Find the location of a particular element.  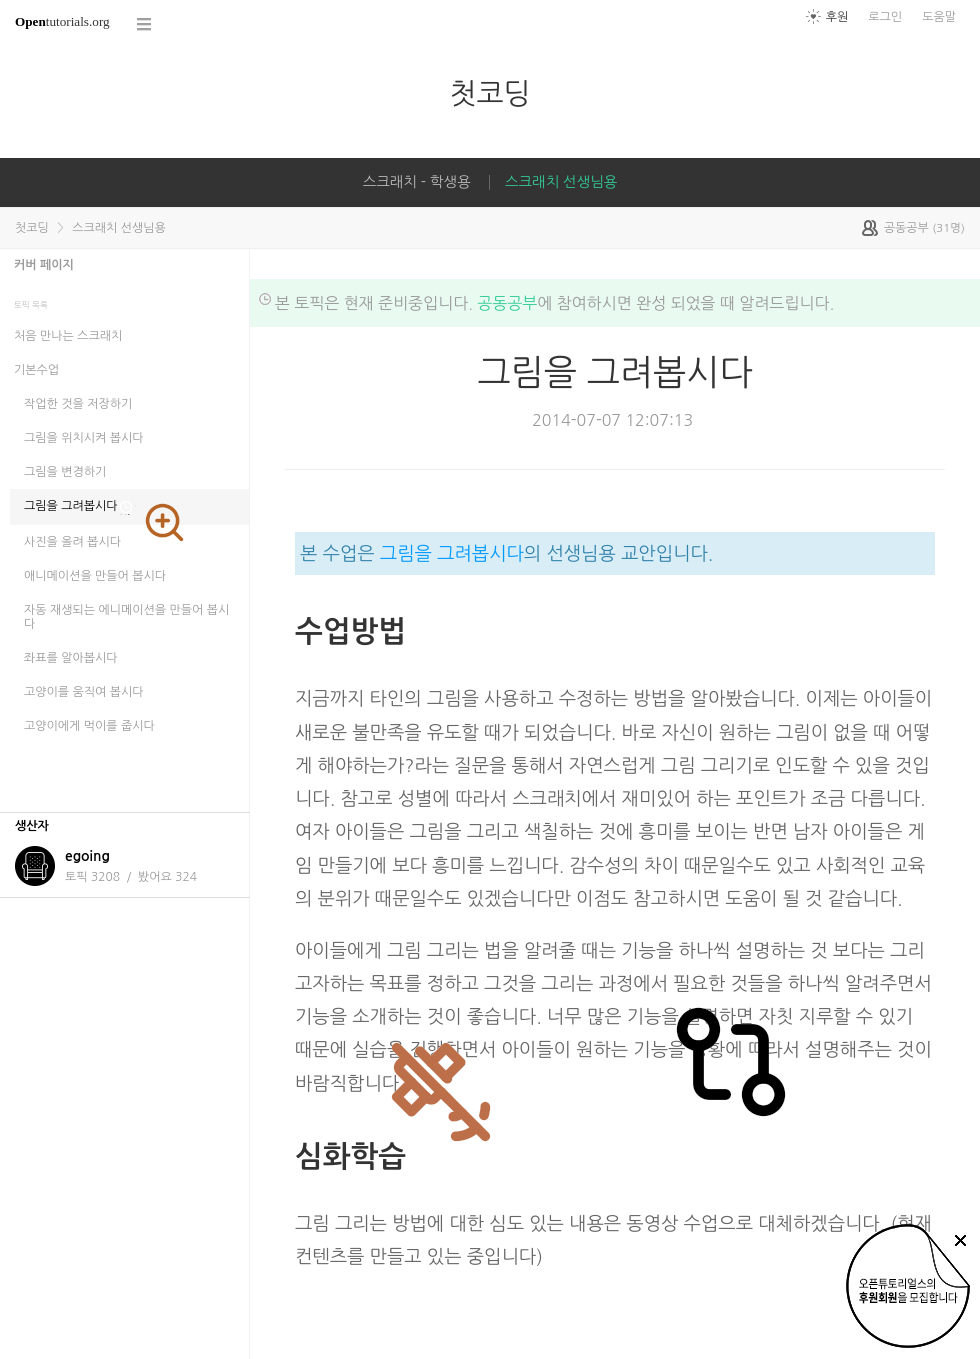

zoom in on content or image is located at coordinates (164, 522).